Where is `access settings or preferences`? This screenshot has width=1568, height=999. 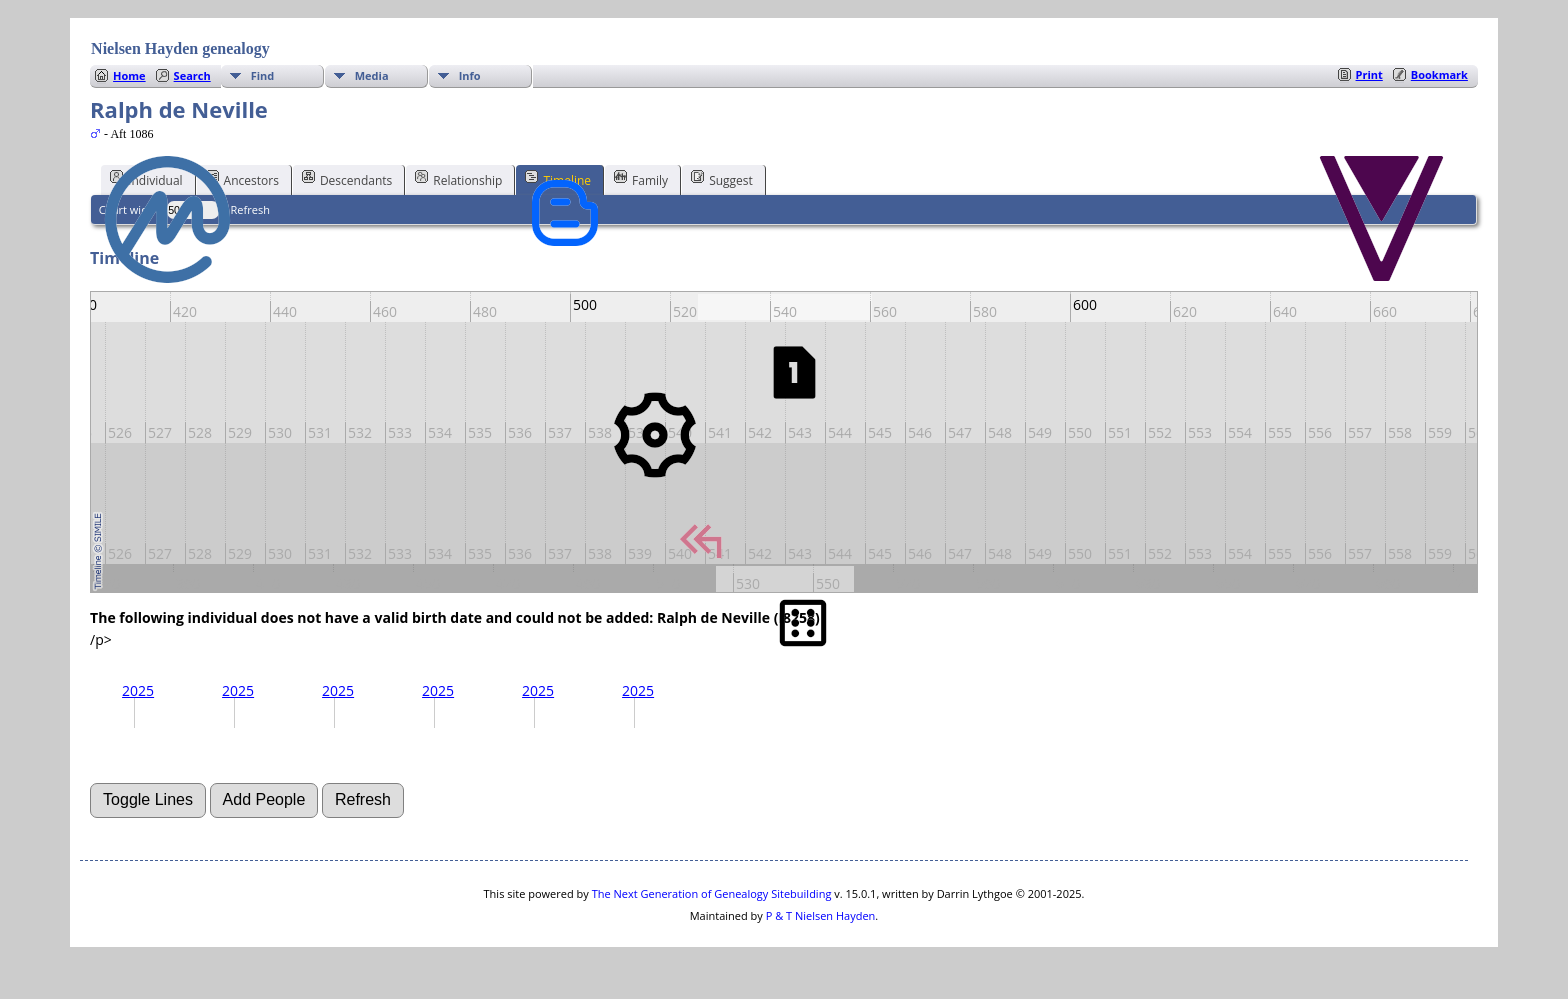 access settings or preferences is located at coordinates (655, 435).